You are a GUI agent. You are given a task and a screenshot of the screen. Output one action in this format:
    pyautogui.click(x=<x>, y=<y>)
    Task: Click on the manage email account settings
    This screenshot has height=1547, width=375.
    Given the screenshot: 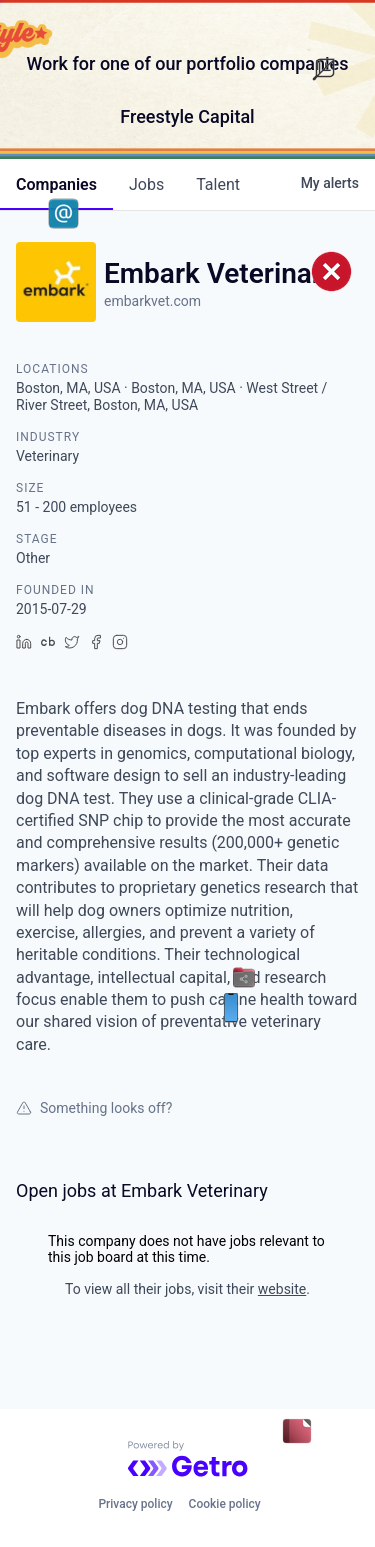 What is the action you would take?
    pyautogui.click(x=63, y=213)
    